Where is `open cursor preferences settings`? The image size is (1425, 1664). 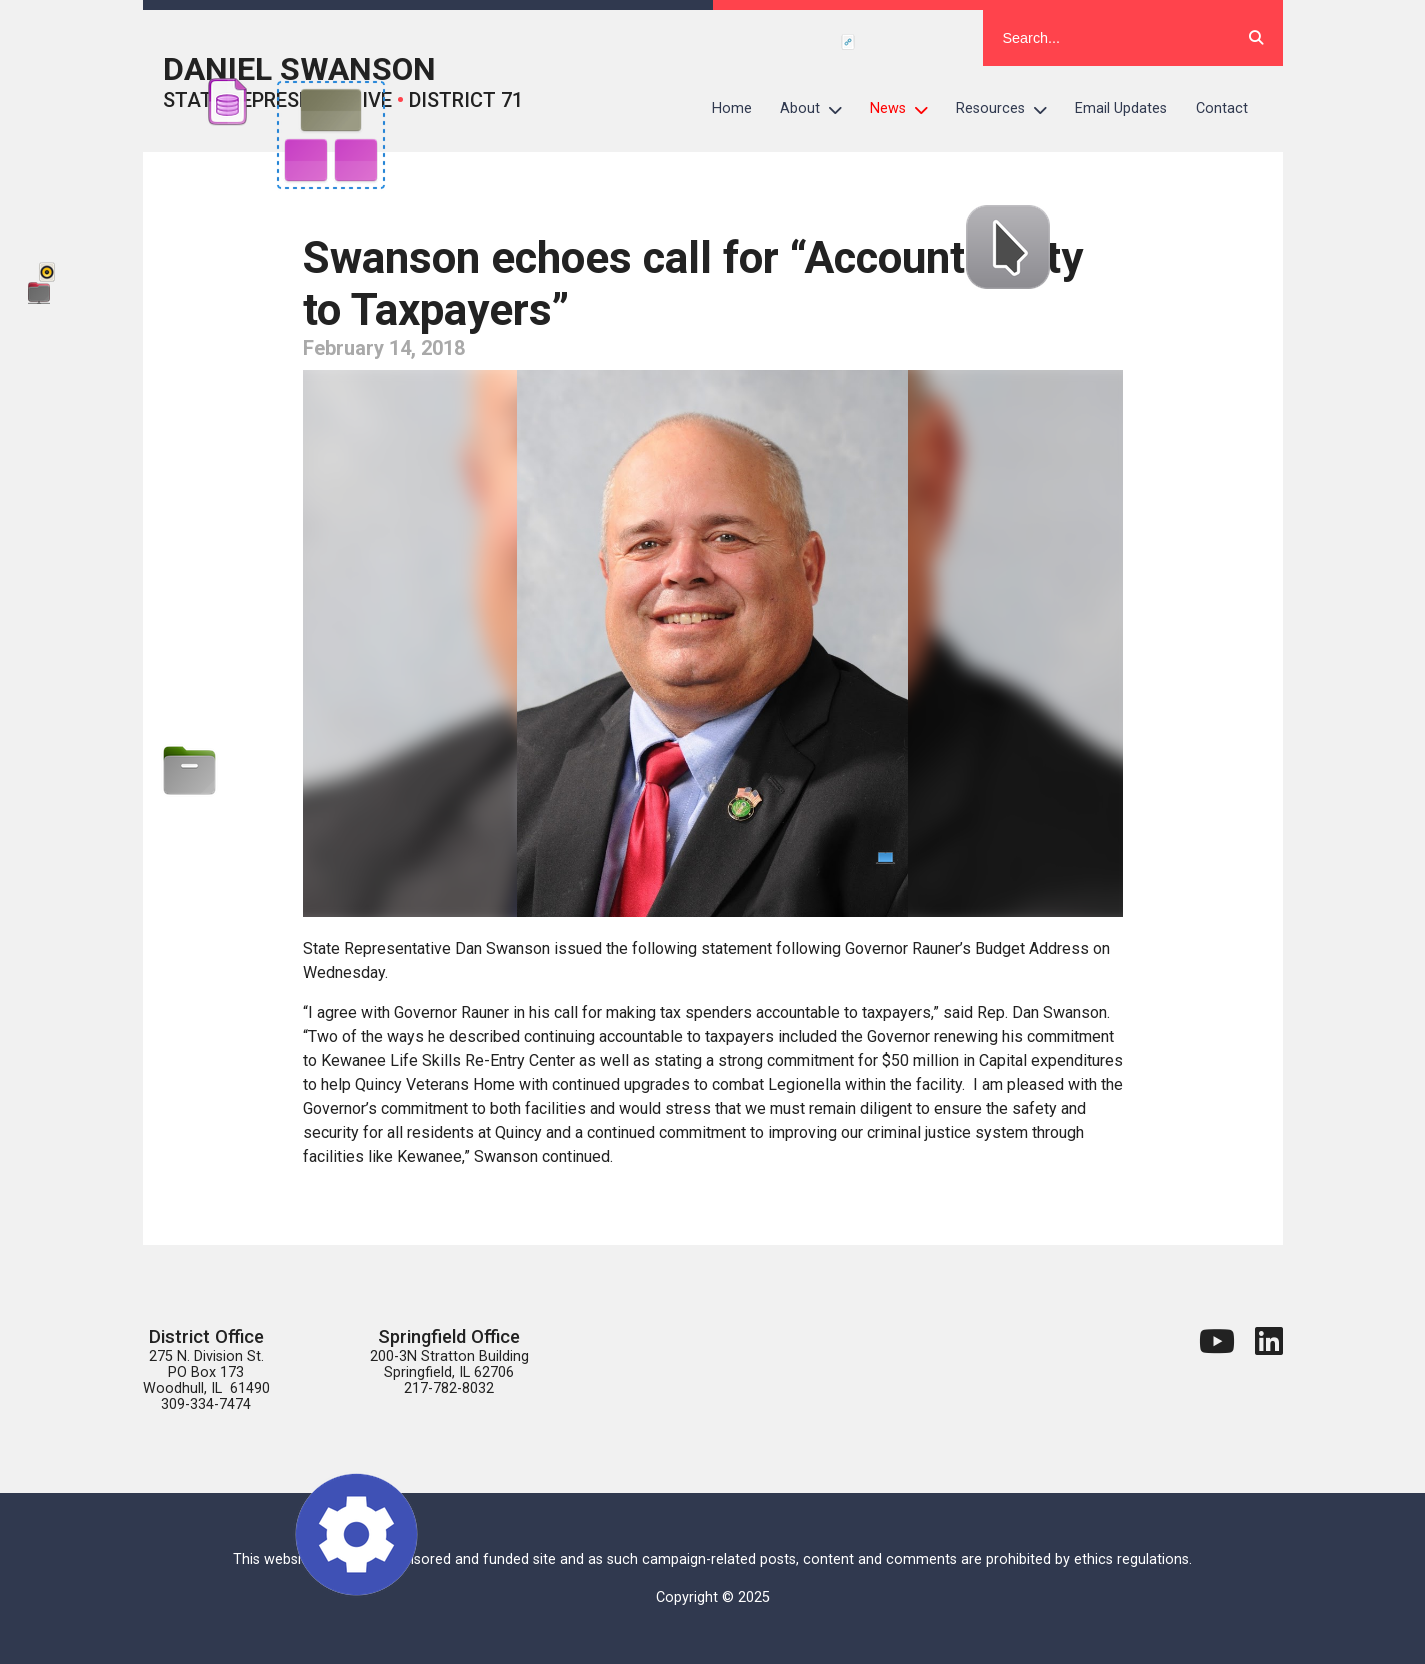 open cursor preferences settings is located at coordinates (1008, 247).